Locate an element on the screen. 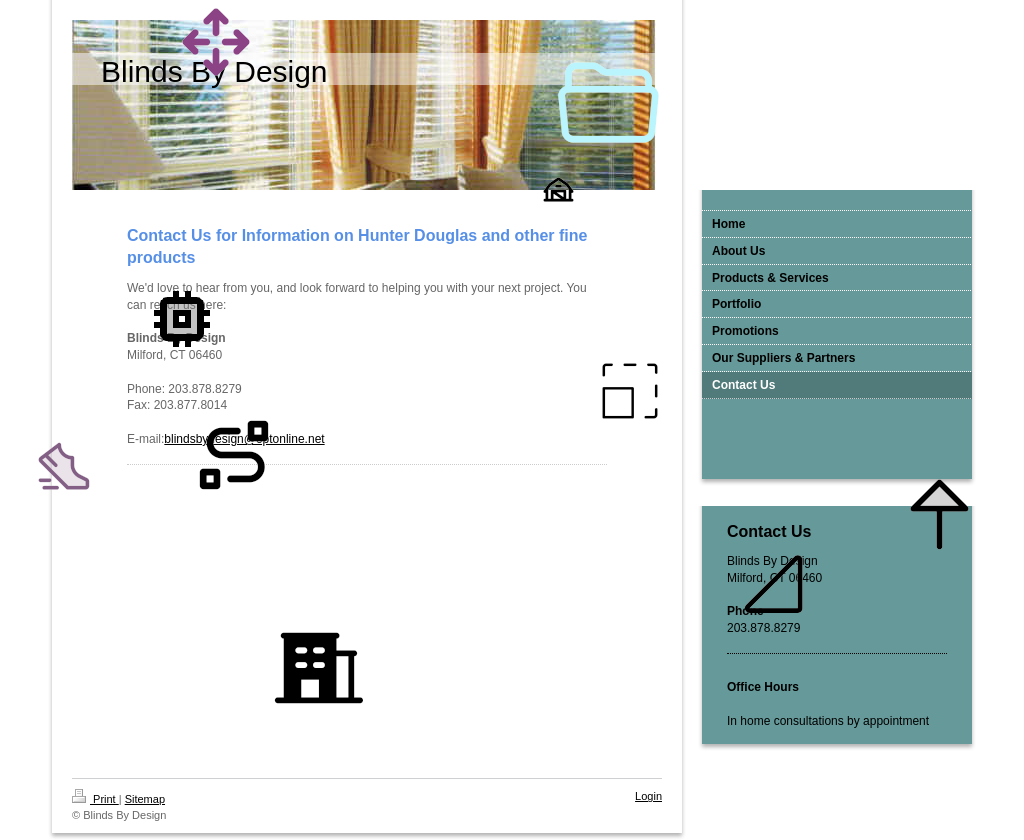 Image resolution: width=1024 pixels, height=840 pixels. expand to fullscreen mode is located at coordinates (216, 42).